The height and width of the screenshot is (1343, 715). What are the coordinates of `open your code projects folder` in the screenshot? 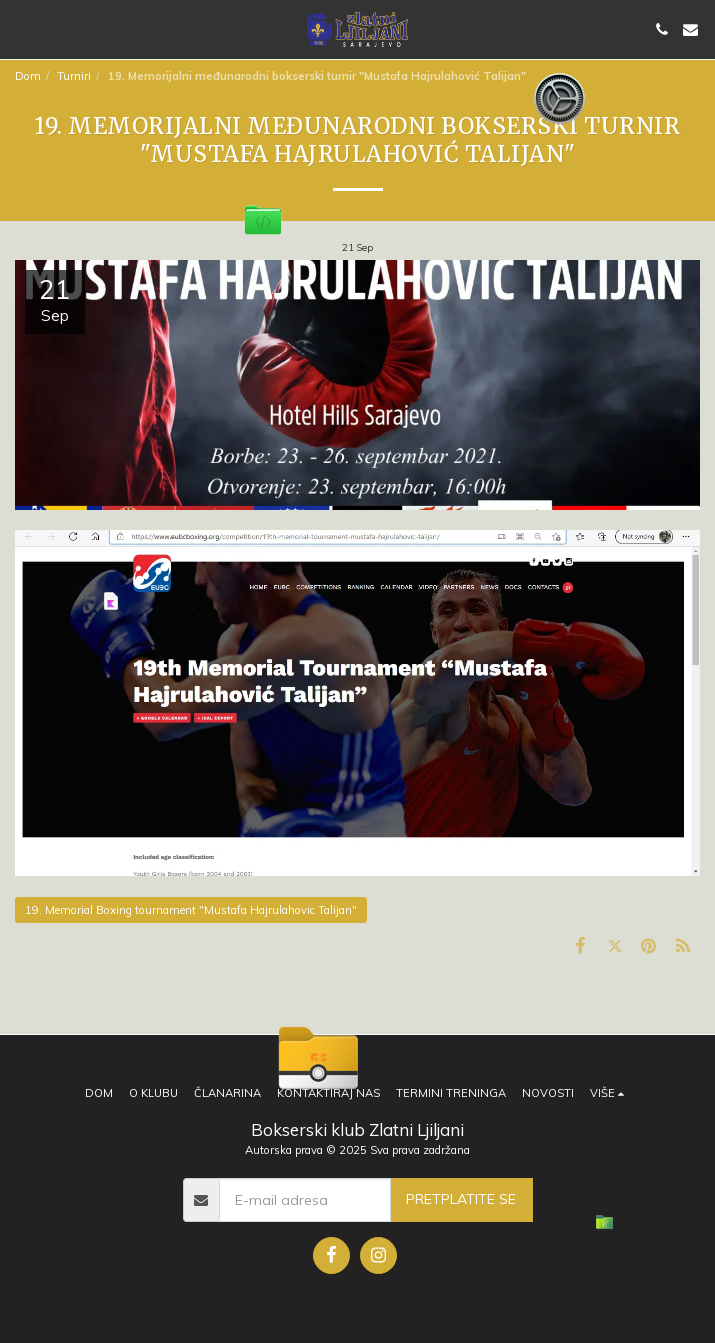 It's located at (263, 220).